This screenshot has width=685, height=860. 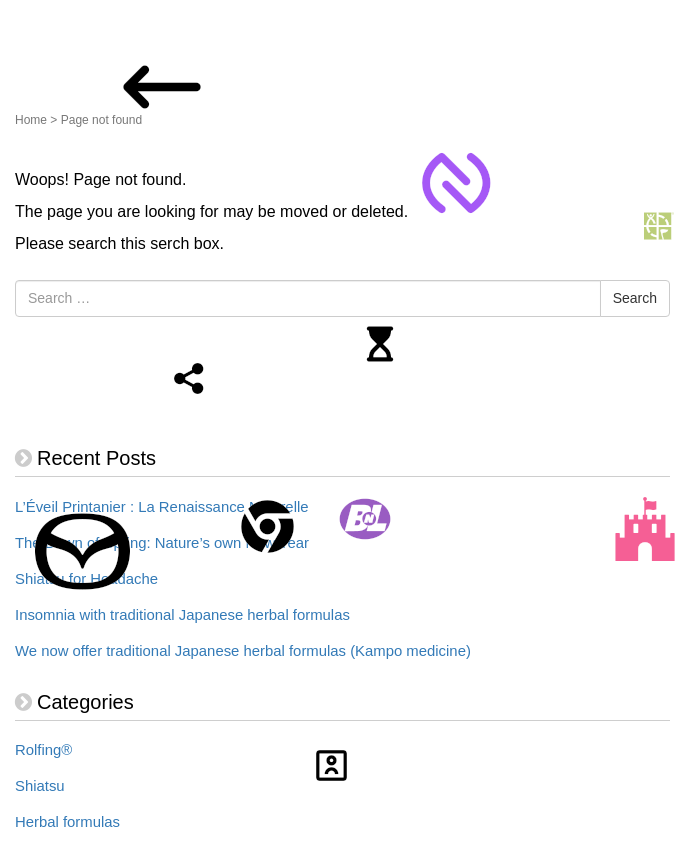 What do you see at coordinates (380, 344) in the screenshot?
I see `indicates a process in progress or loading state` at bounding box center [380, 344].